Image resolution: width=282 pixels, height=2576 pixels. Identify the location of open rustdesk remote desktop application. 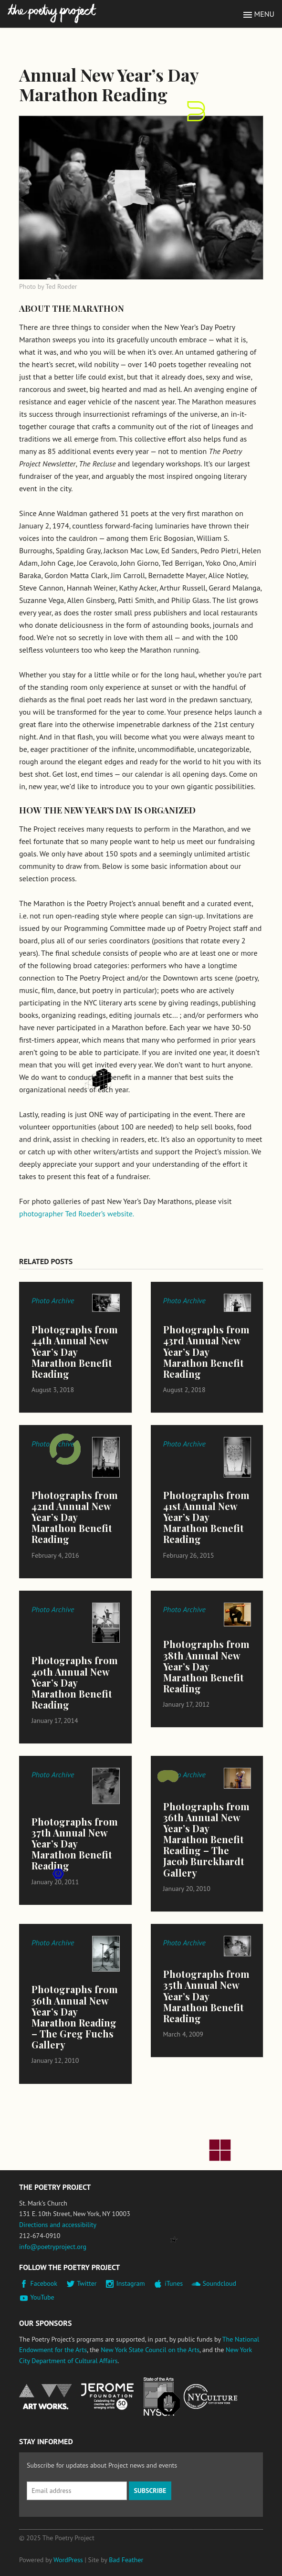
(65, 1449).